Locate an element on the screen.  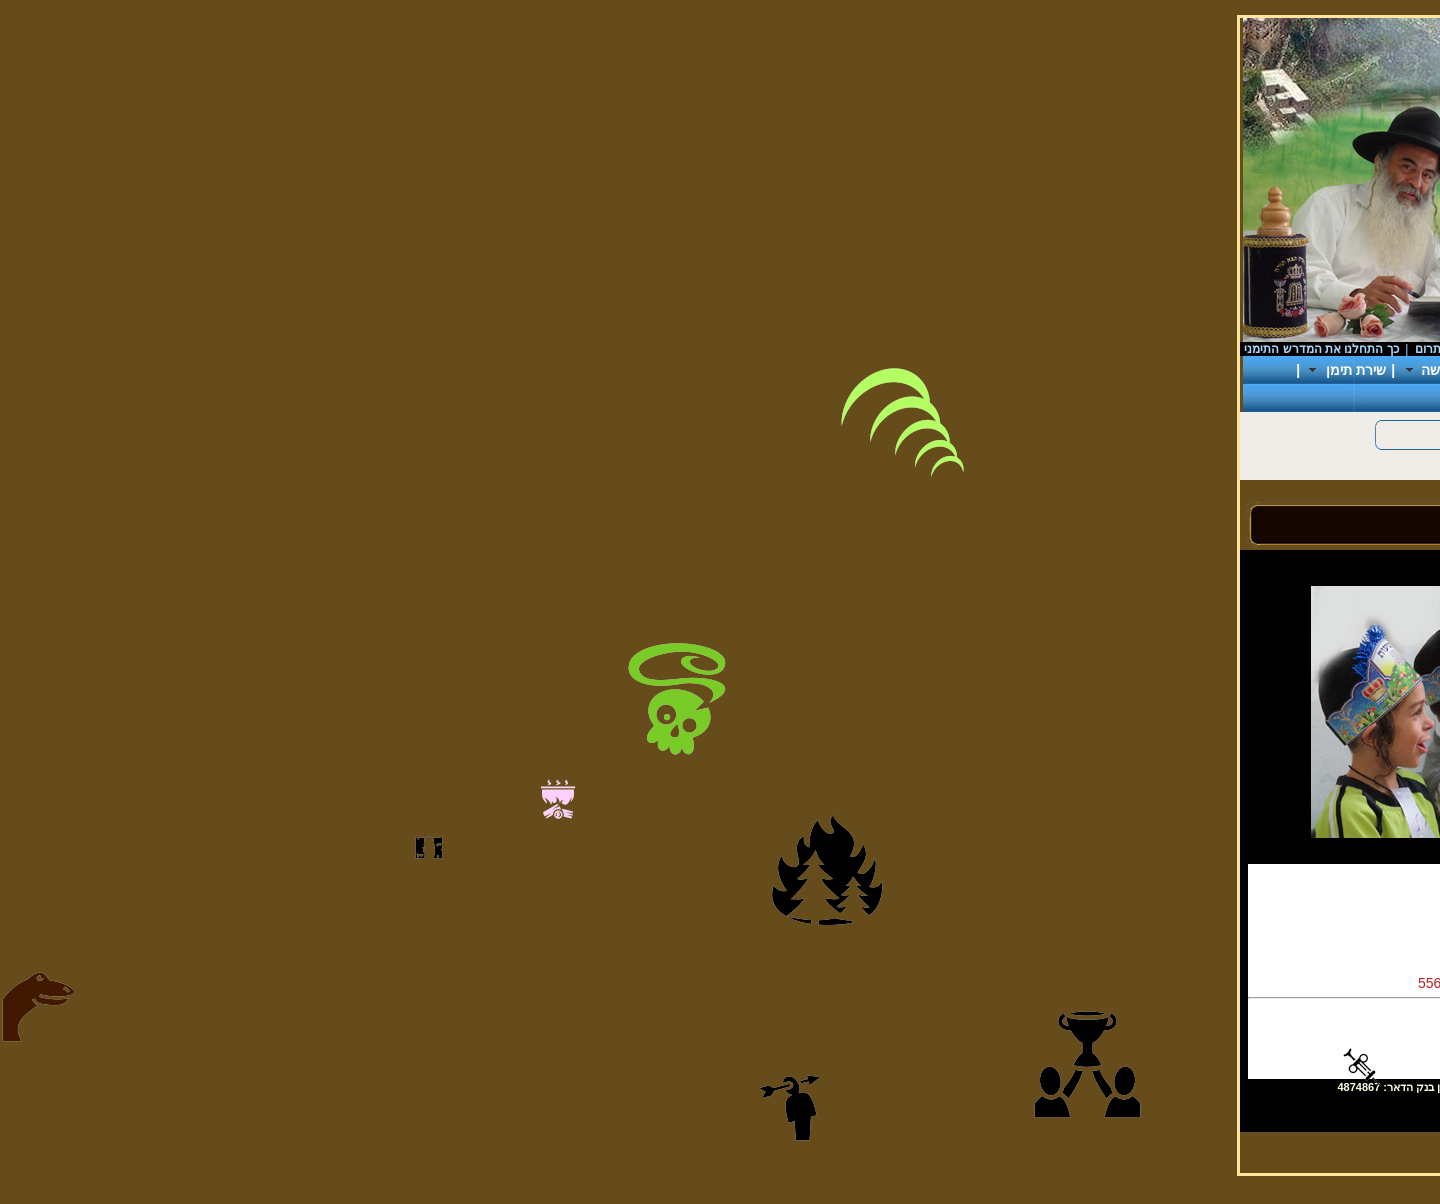
view champions or tournament winners is located at coordinates (1087, 1062).